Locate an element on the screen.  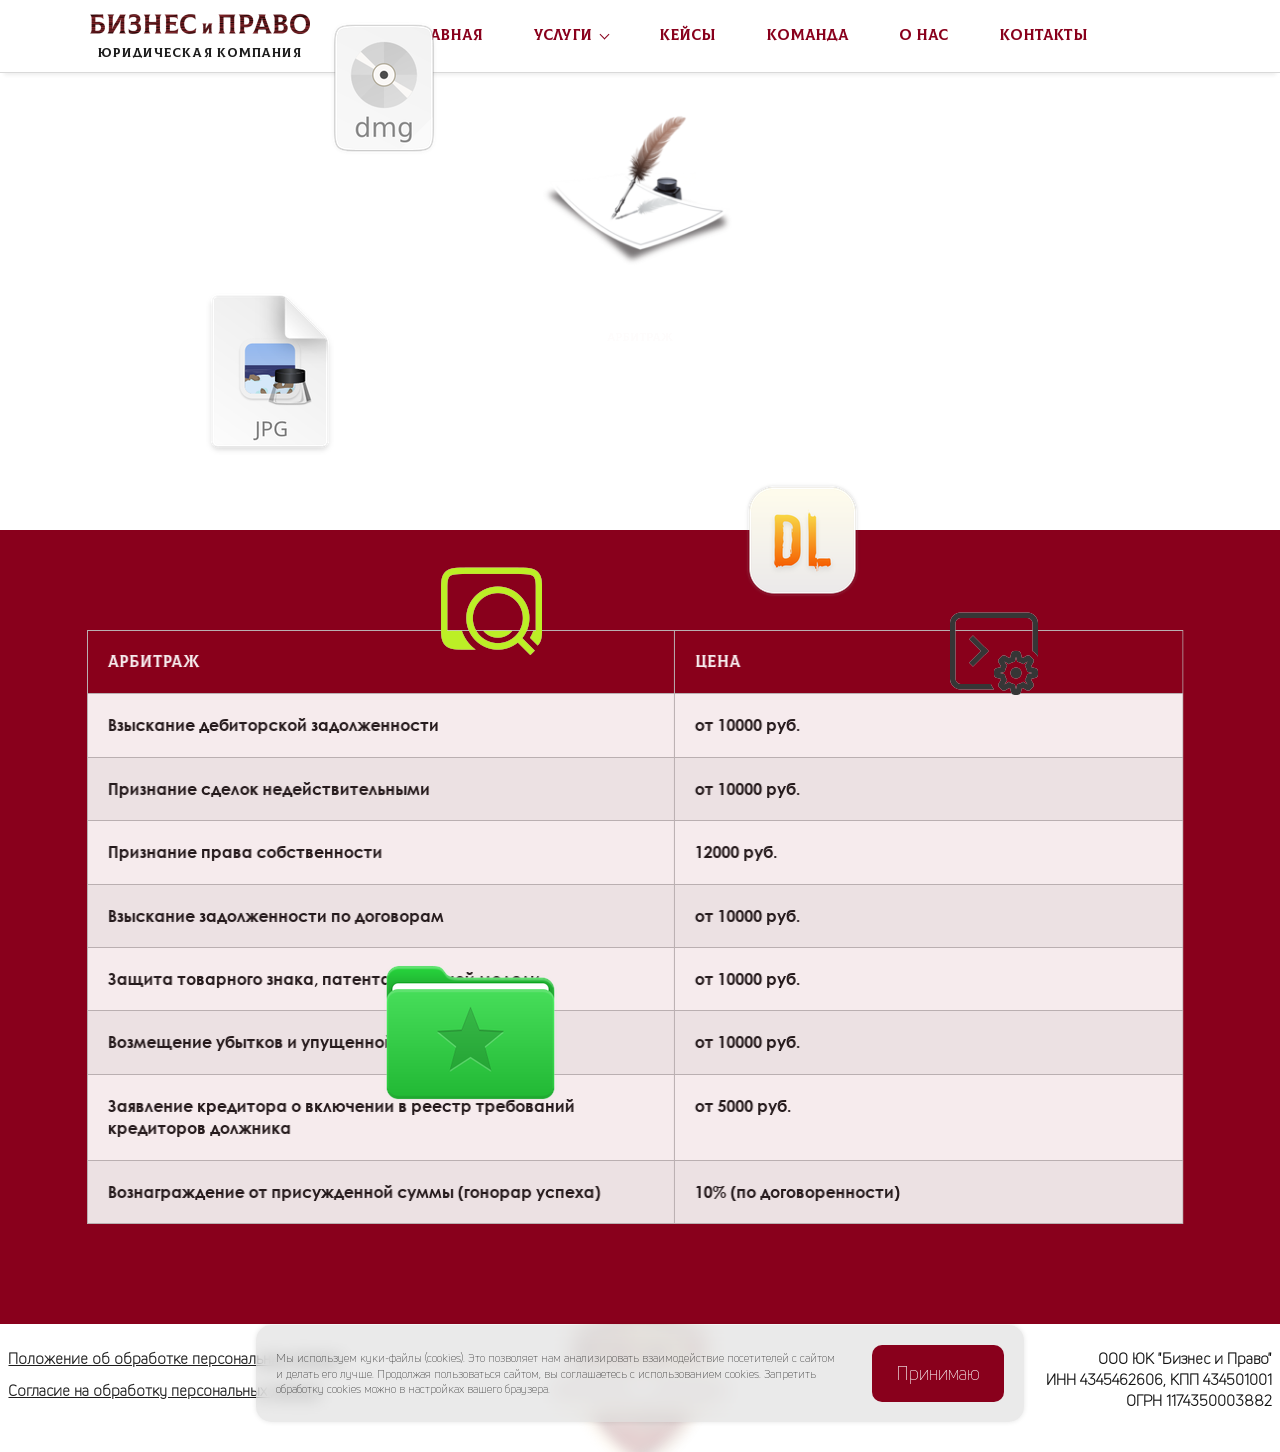
a jpg image file is located at coordinates (270, 374).